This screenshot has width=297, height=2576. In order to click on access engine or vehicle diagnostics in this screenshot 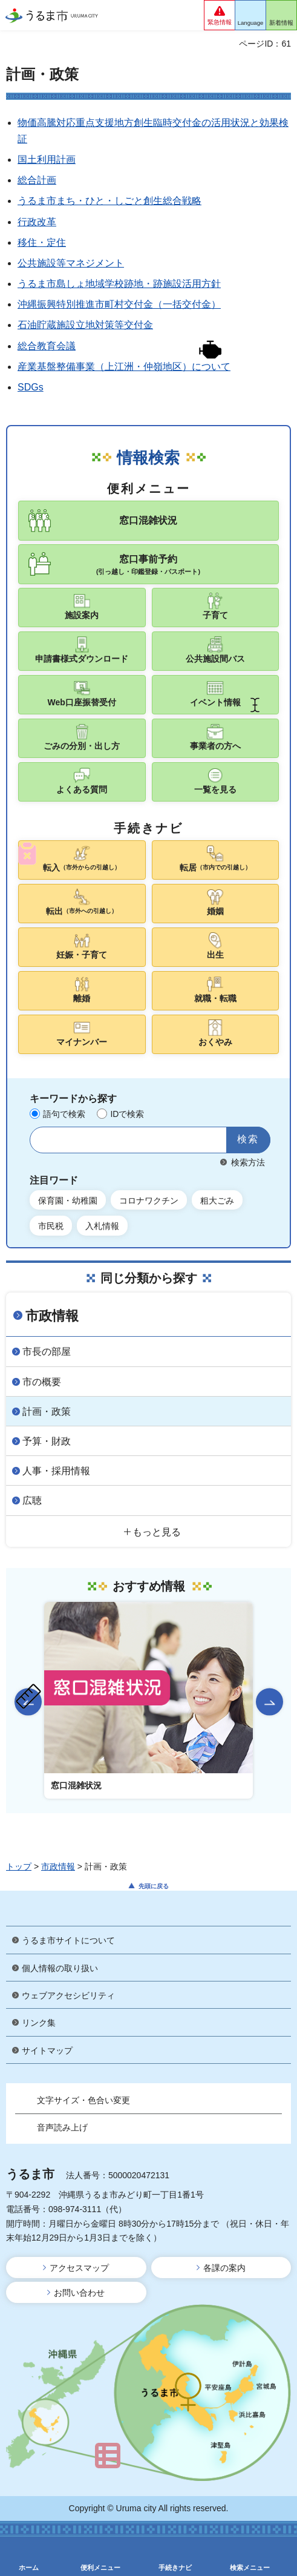, I will do `click(210, 350)`.